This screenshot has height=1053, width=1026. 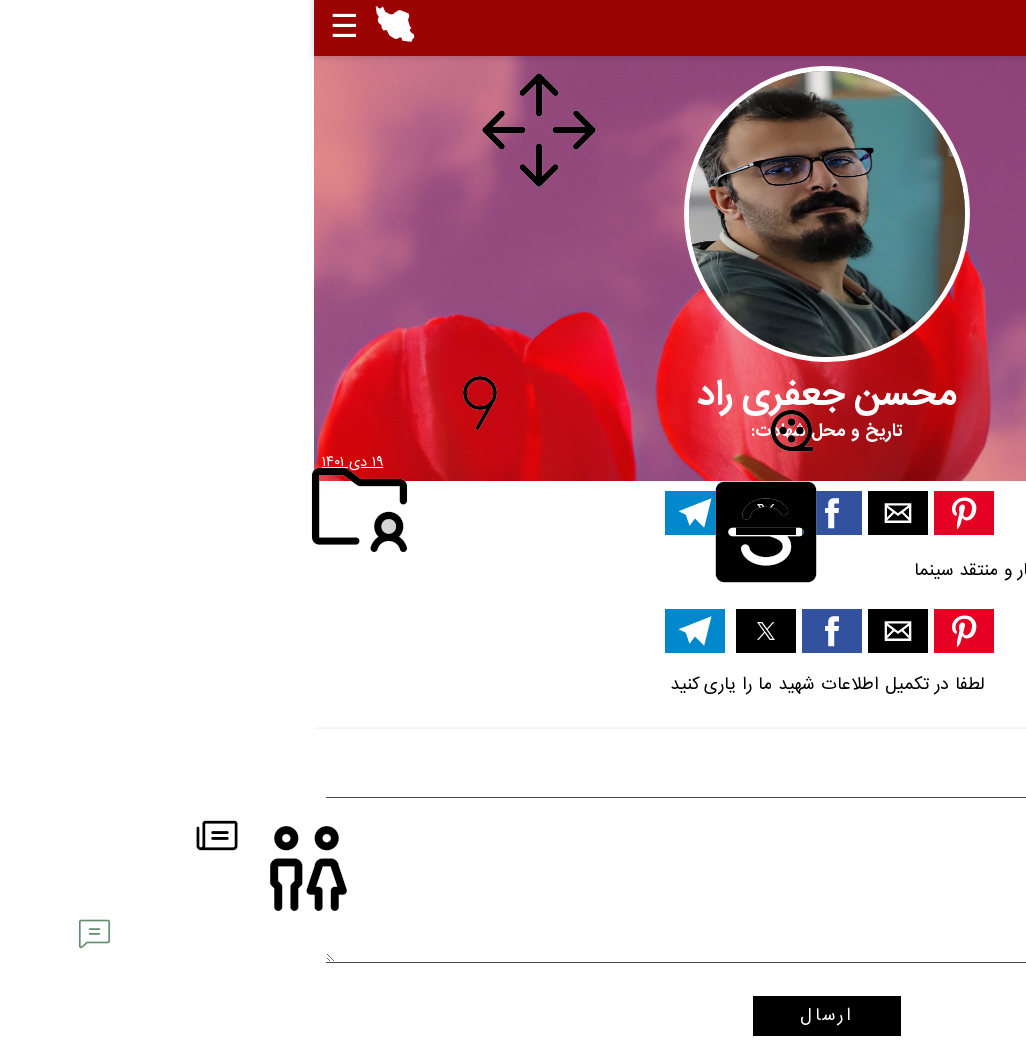 I want to click on indicates the number nine in a list or sequence, so click(x=480, y=403).